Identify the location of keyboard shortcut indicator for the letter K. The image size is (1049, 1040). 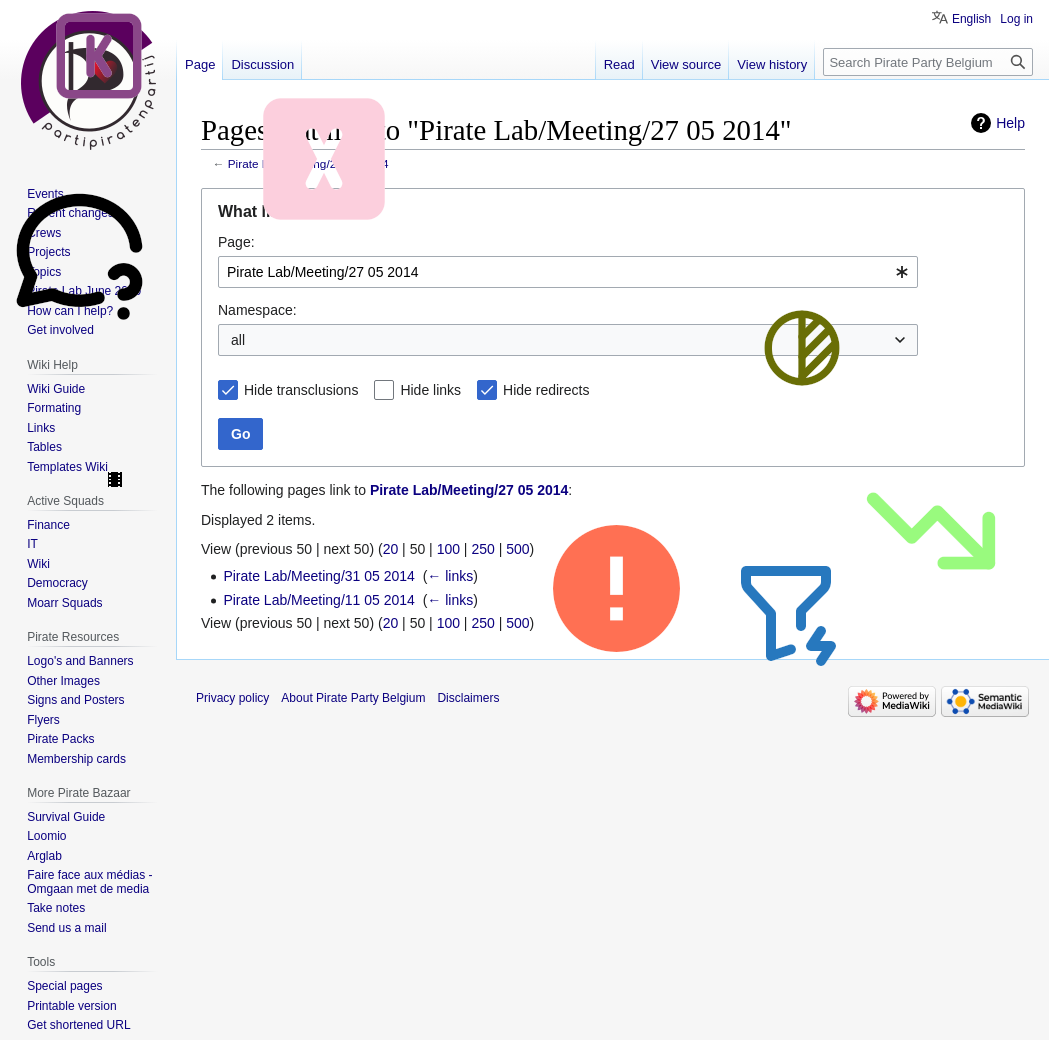
(99, 56).